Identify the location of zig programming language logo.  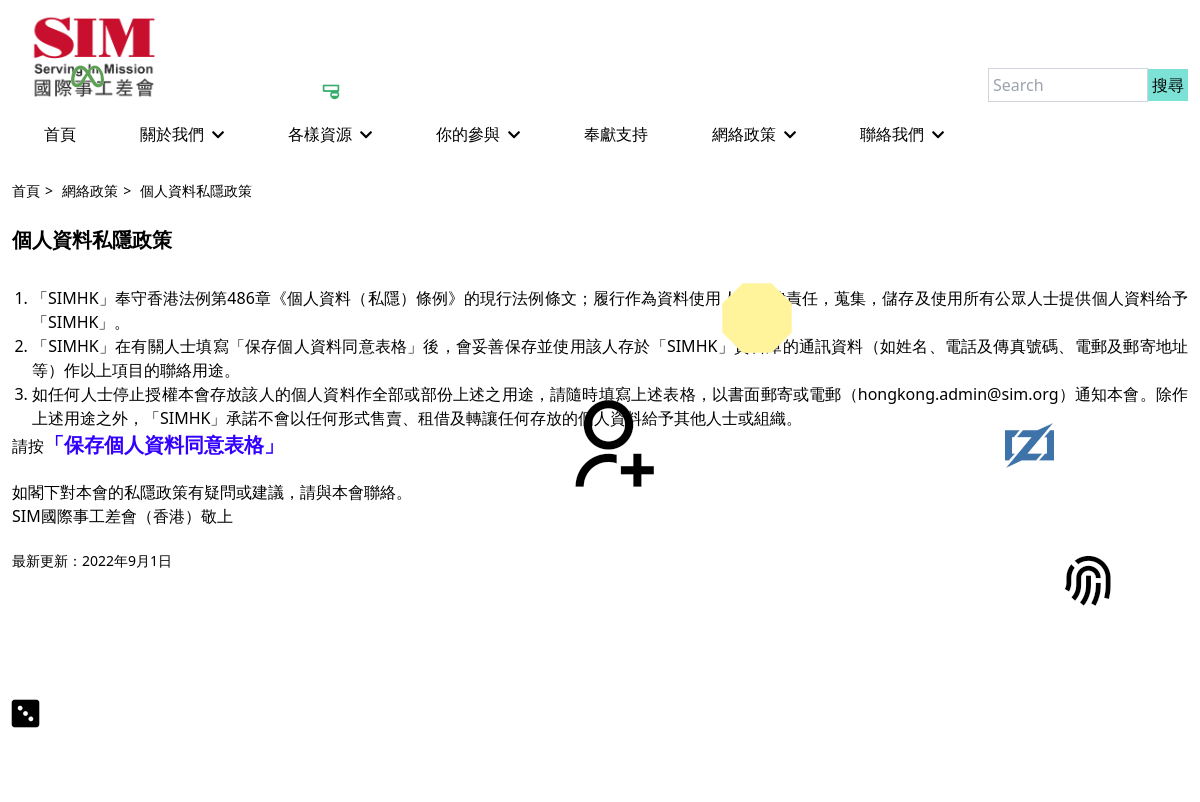
(1029, 445).